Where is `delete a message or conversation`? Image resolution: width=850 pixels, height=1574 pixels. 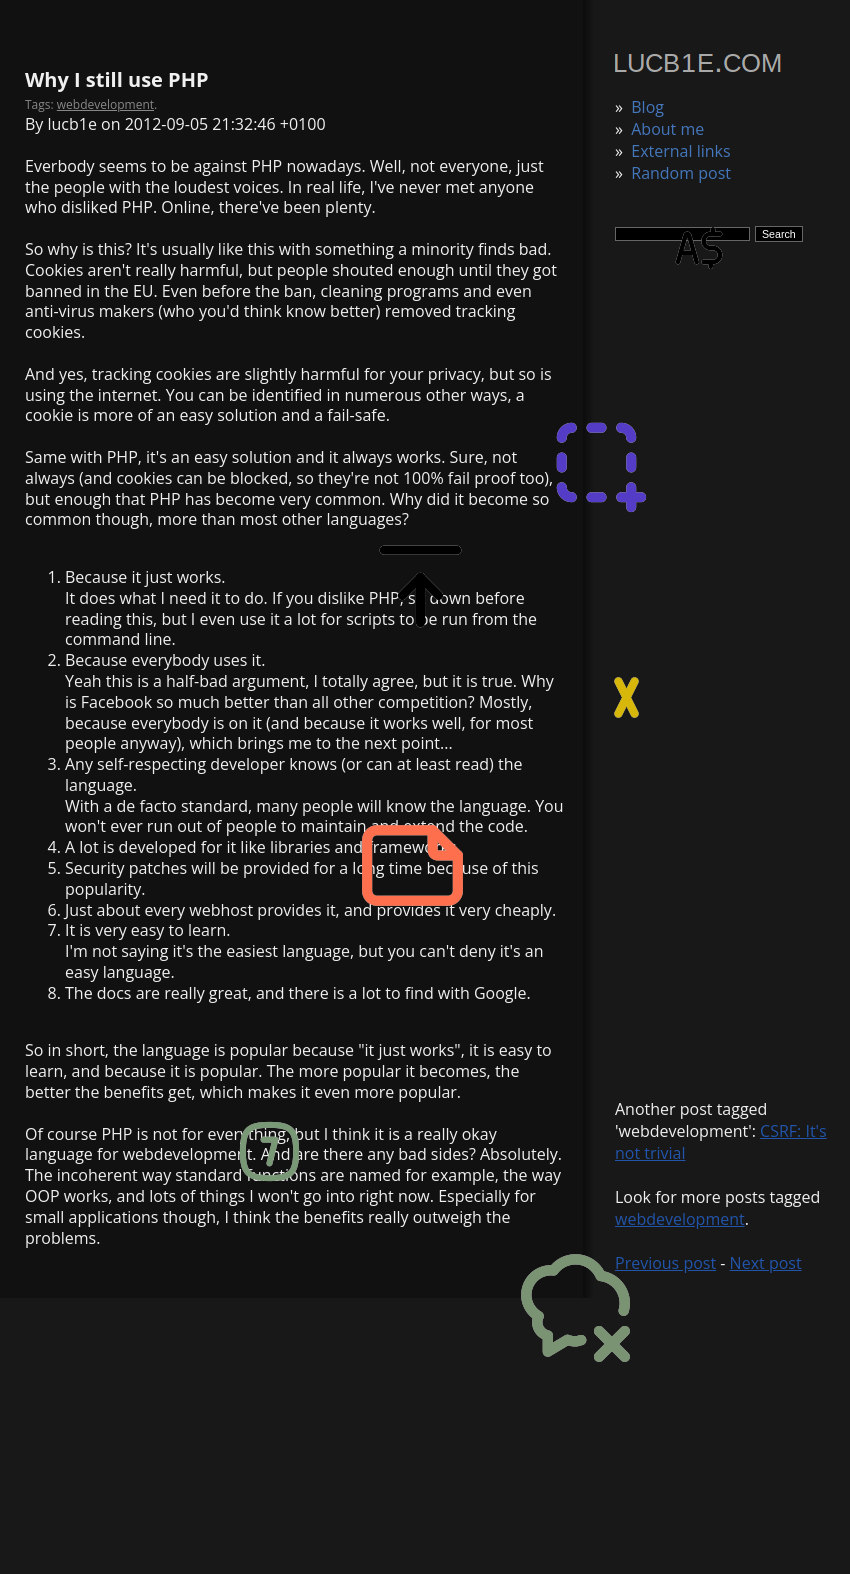
delete a message or conversation is located at coordinates (573, 1305).